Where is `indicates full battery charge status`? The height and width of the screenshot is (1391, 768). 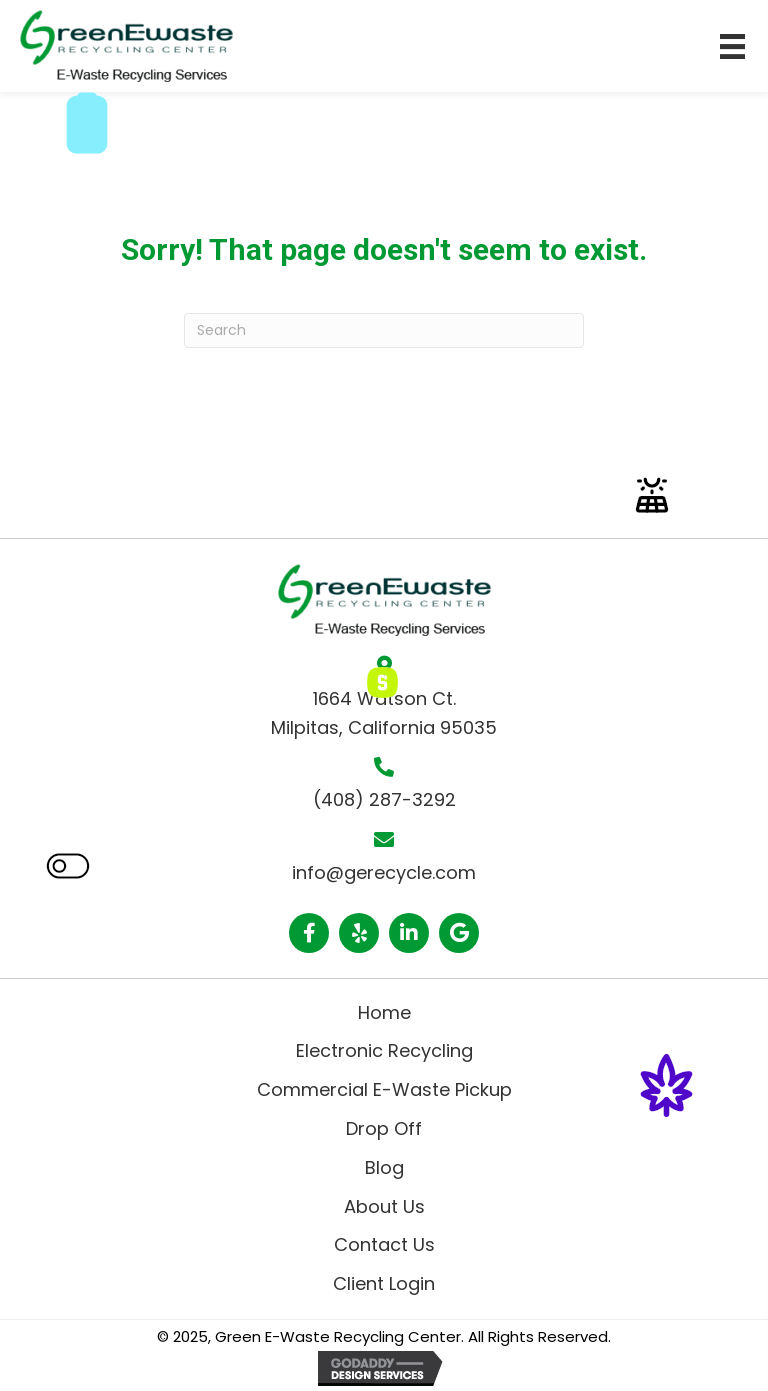
indicates full battery charge status is located at coordinates (87, 123).